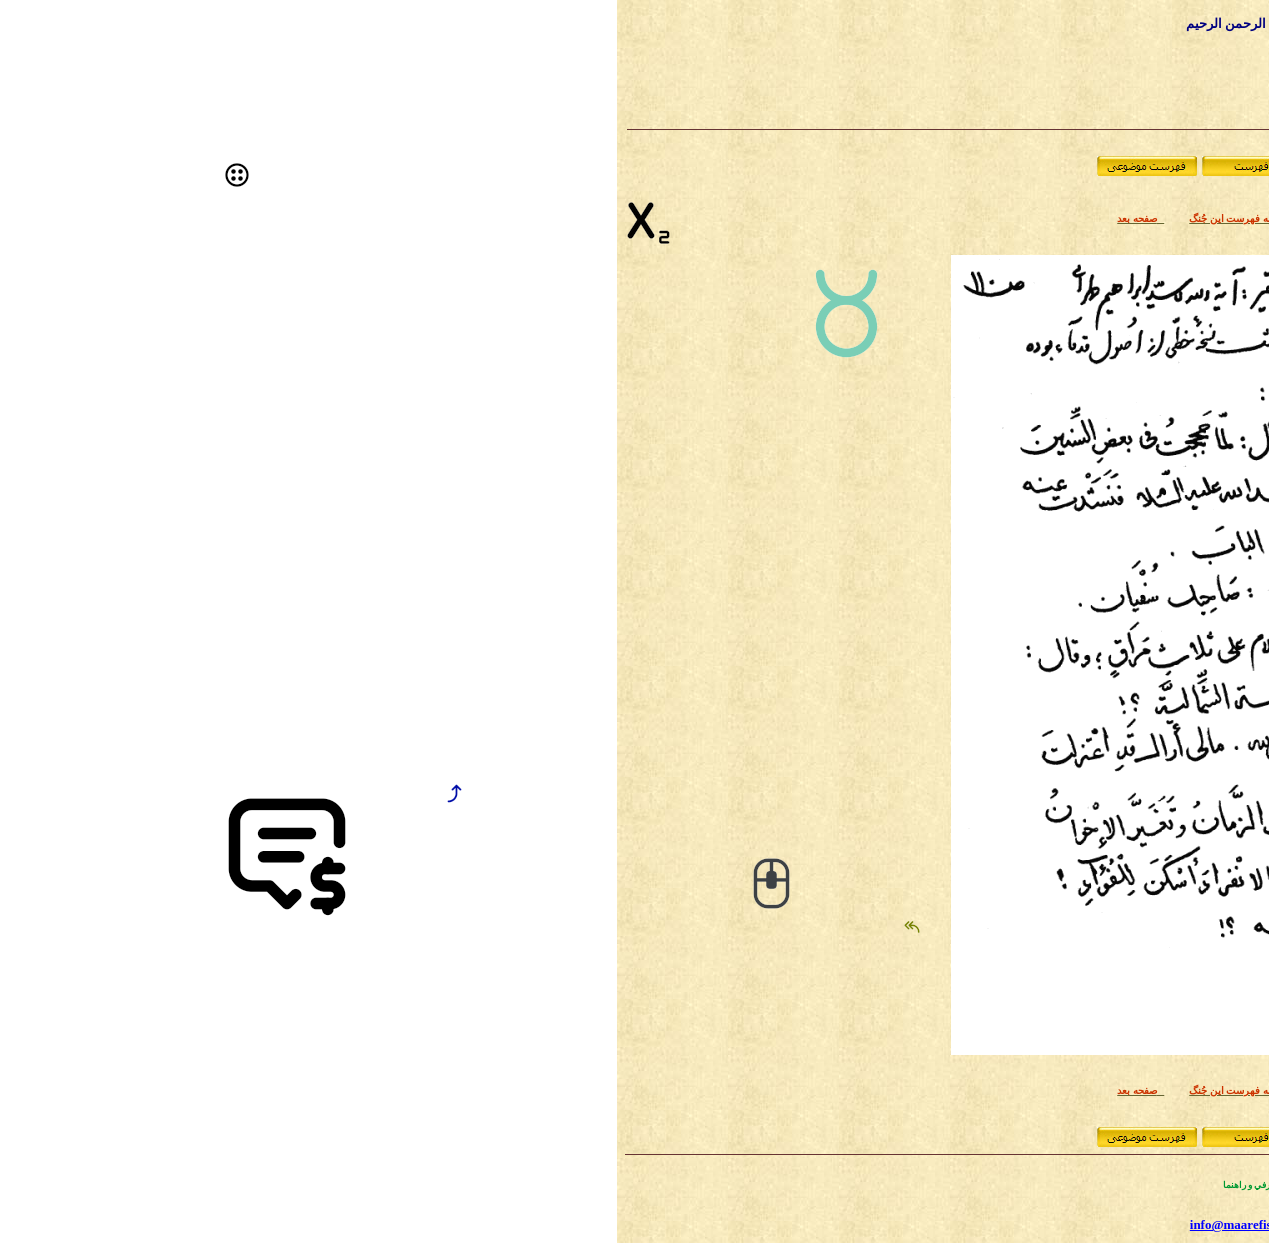 The width and height of the screenshot is (1269, 1243). Describe the element at coordinates (846, 313) in the screenshot. I see `indicates taurus zodiac sign` at that location.